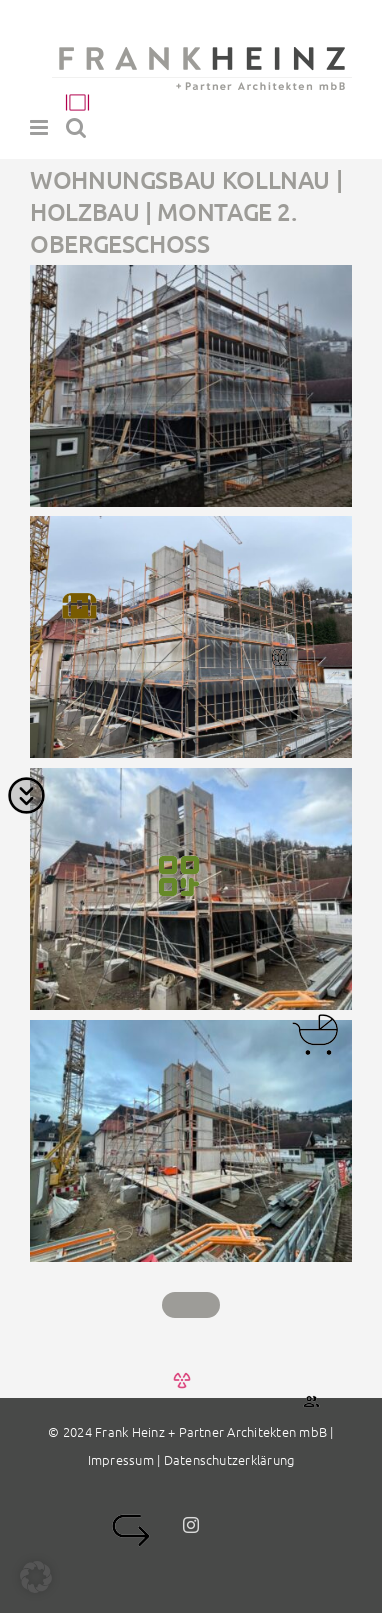  What do you see at coordinates (182, 1380) in the screenshot?
I see `indicates radioactive or hazardous material warning` at bounding box center [182, 1380].